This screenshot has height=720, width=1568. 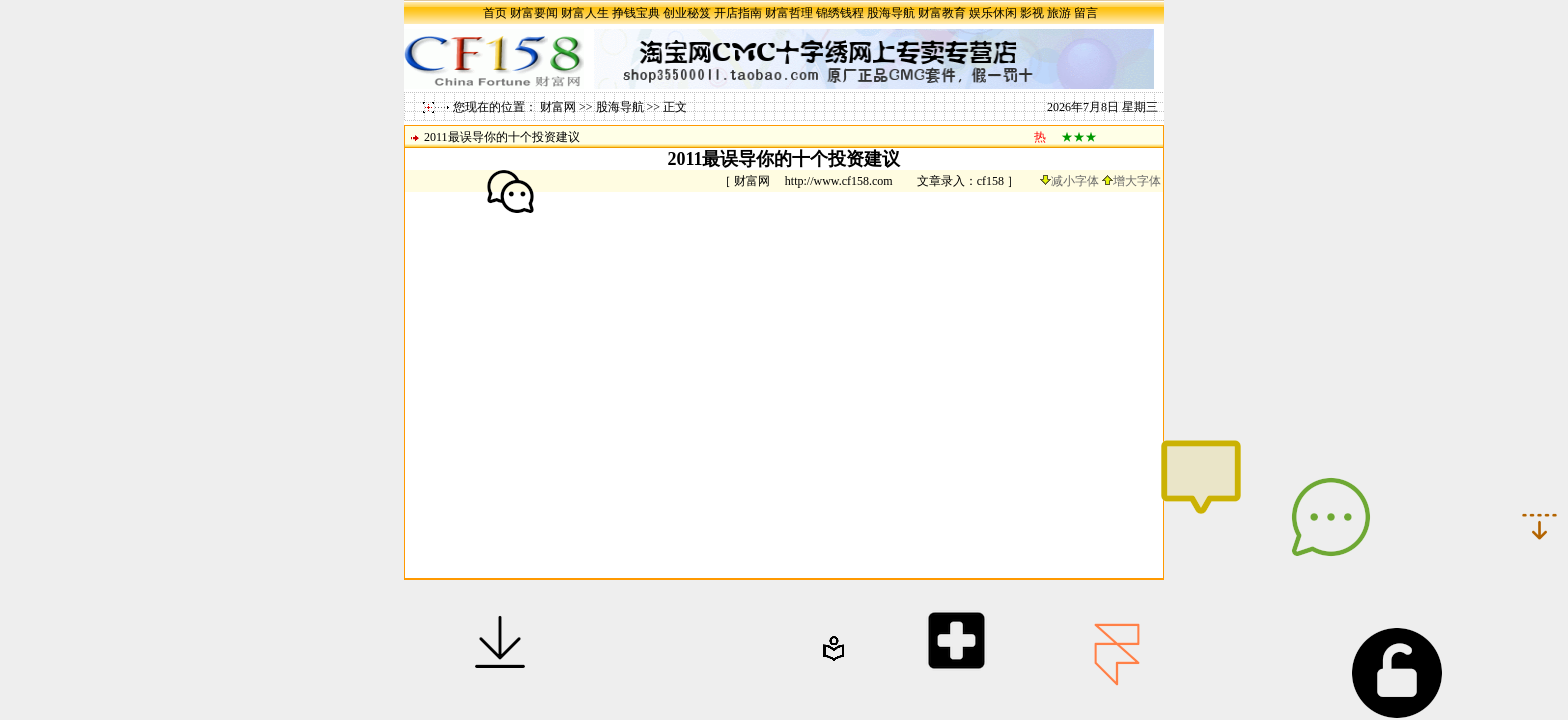 What do you see at coordinates (834, 649) in the screenshot?
I see `access local library services` at bounding box center [834, 649].